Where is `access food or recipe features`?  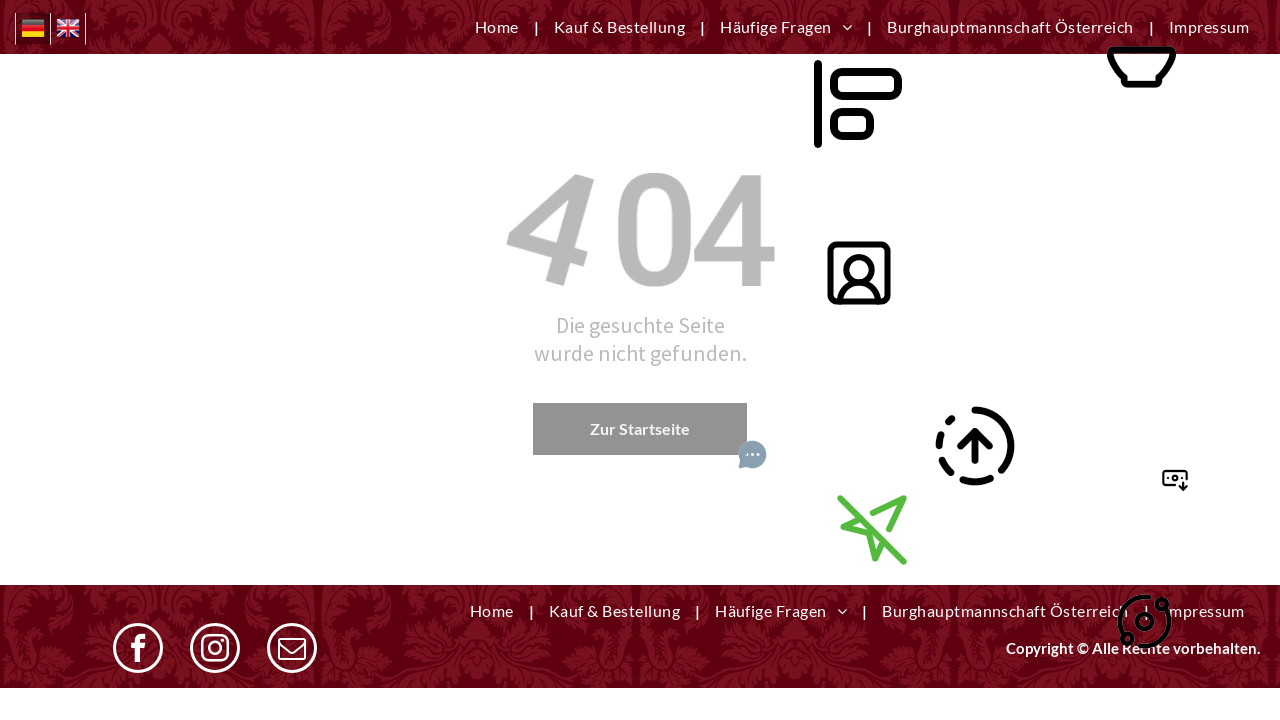
access food or recipe features is located at coordinates (1141, 63).